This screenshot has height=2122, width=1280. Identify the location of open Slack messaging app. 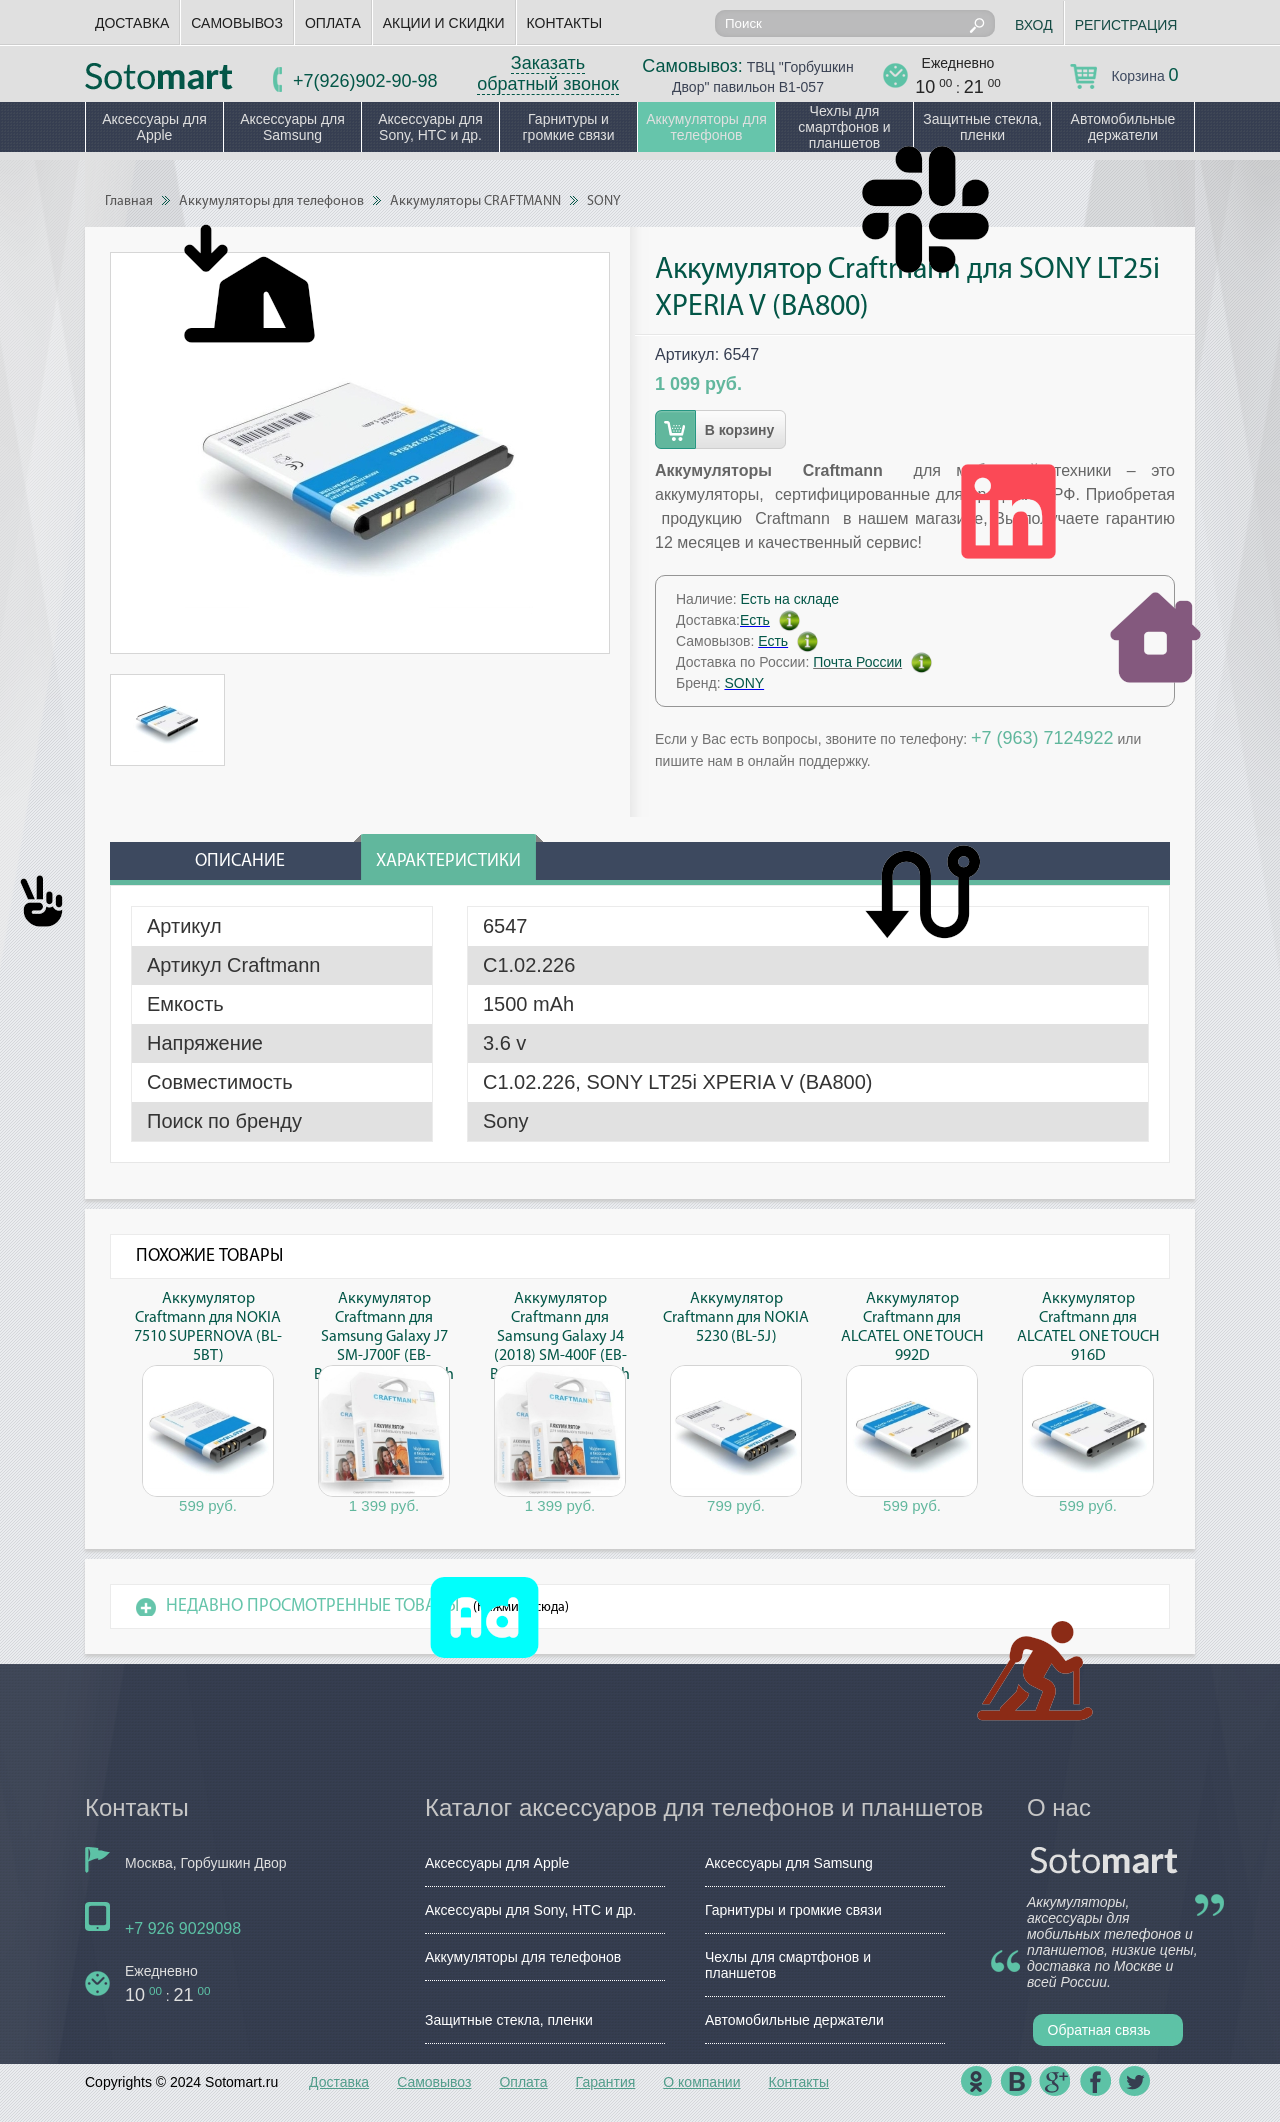
(925, 209).